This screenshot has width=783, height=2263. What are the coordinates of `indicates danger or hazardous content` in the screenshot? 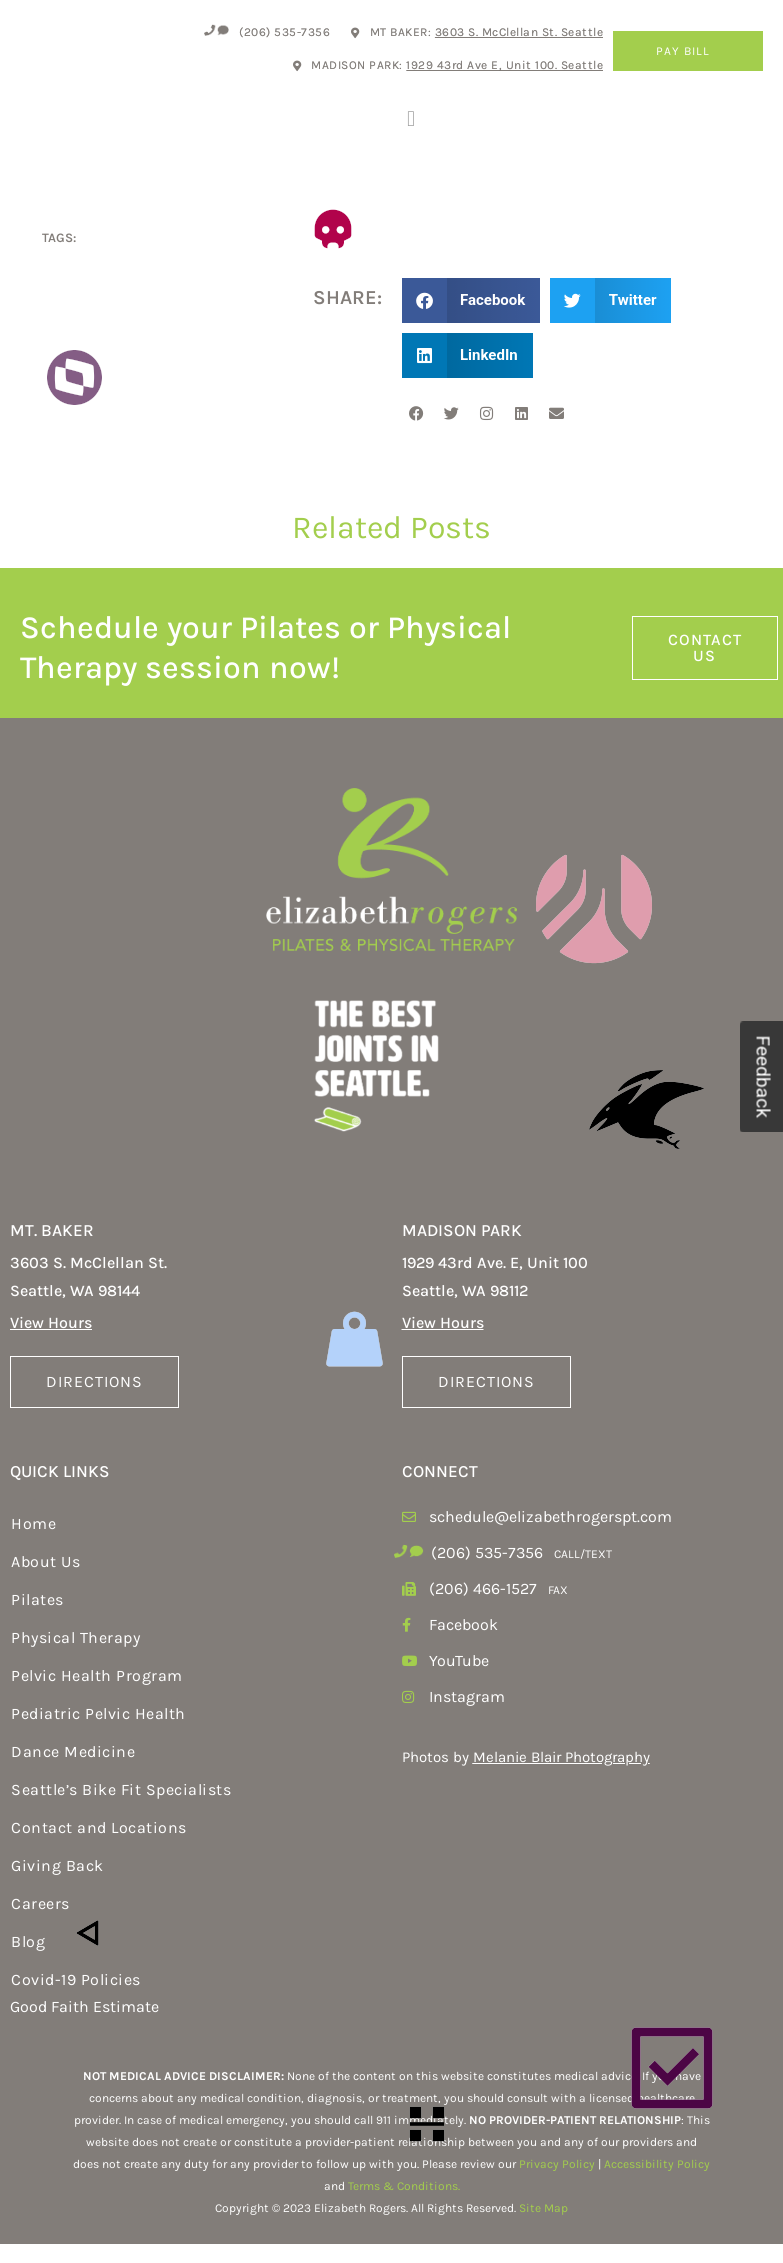 It's located at (333, 228).